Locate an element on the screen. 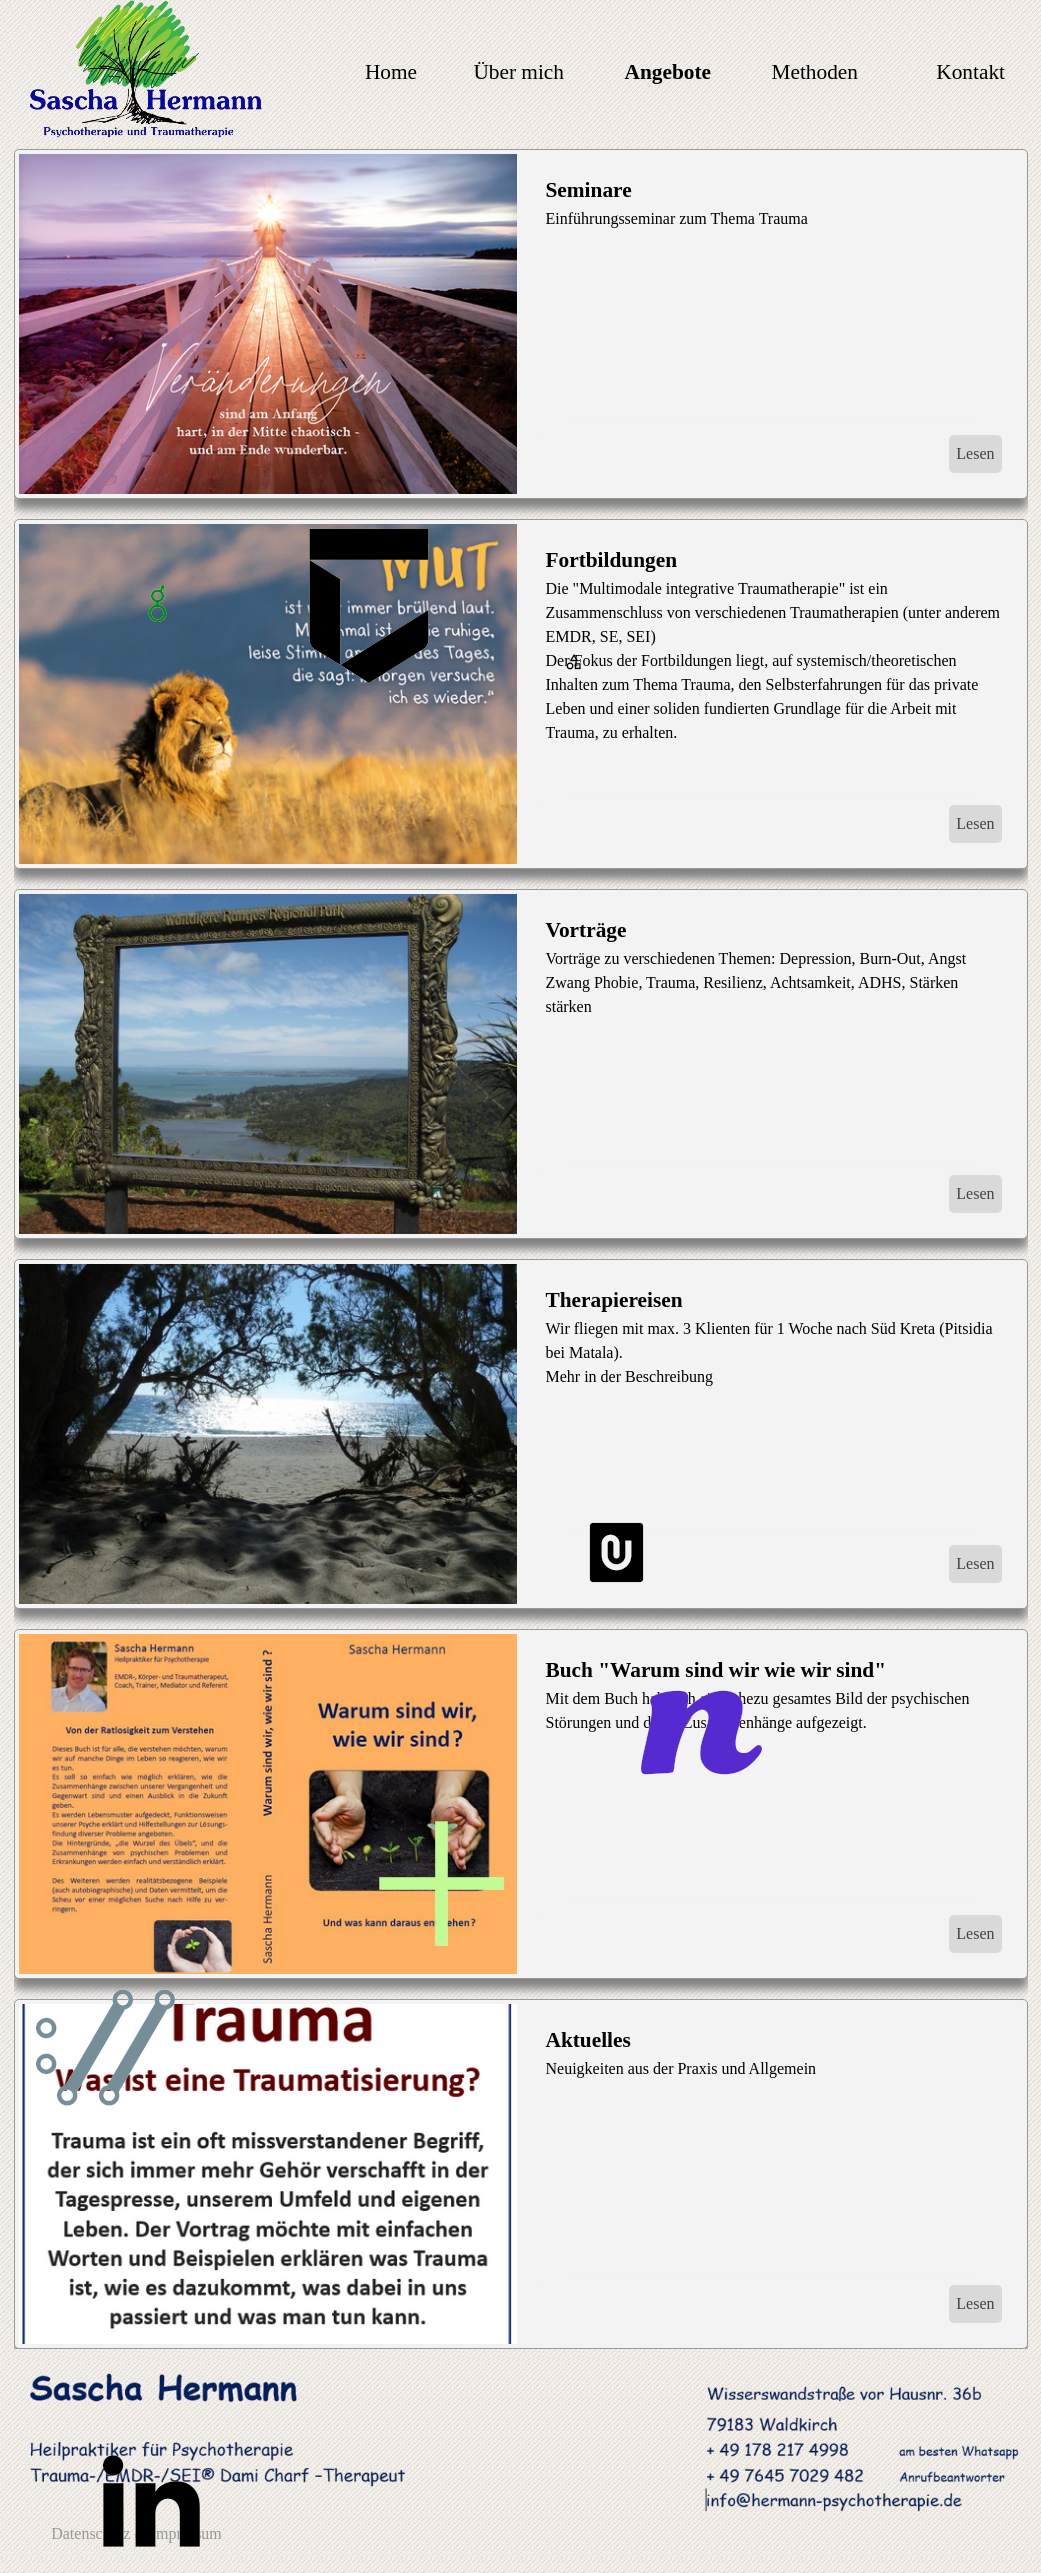 This screenshot has height=2573, width=1041. open Google Chronicle security platform is located at coordinates (369, 606).